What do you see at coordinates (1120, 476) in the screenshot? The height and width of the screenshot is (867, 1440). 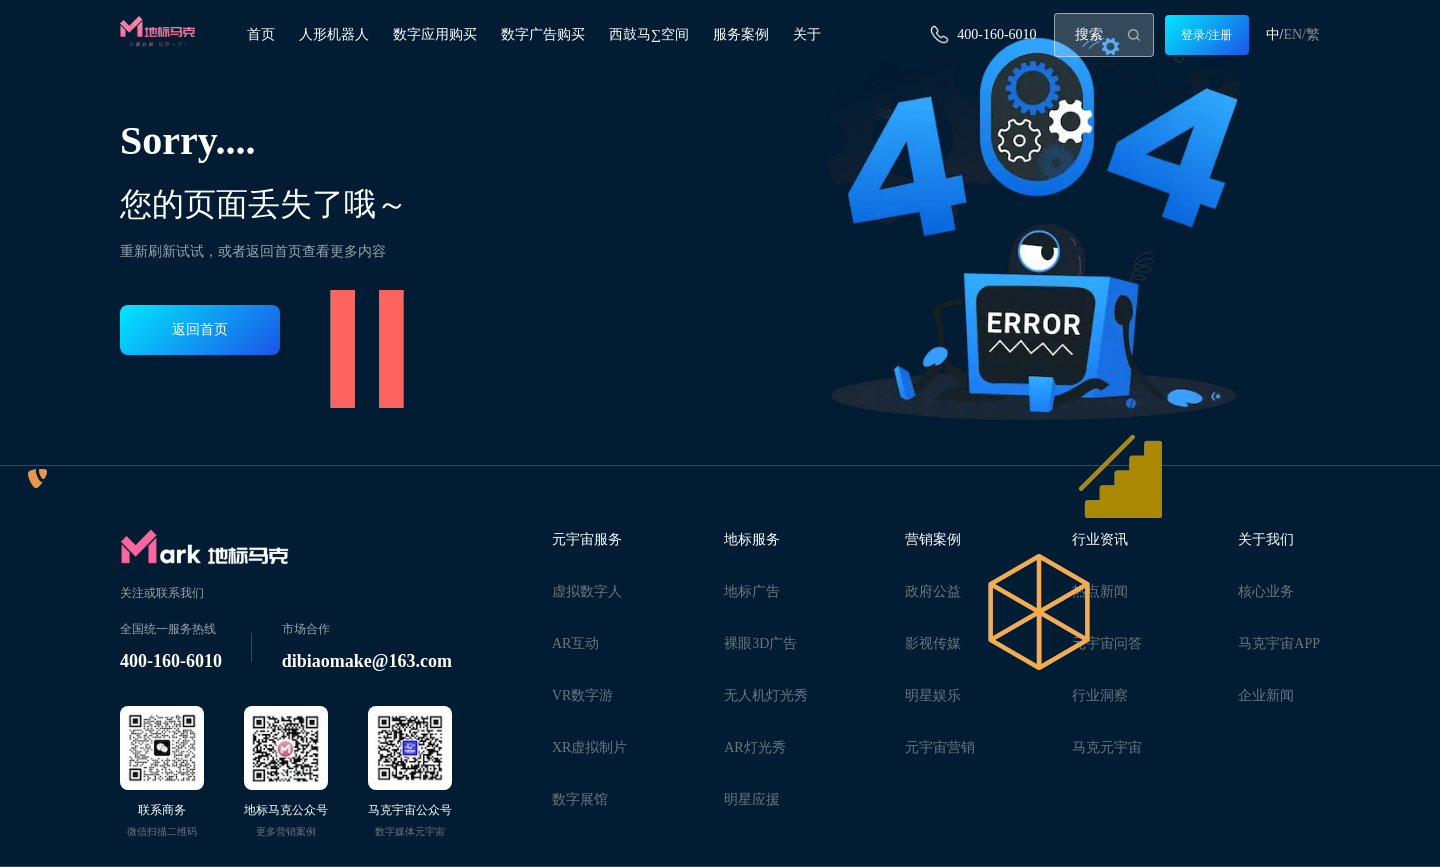 I see `open levels.fyi app or website` at bounding box center [1120, 476].